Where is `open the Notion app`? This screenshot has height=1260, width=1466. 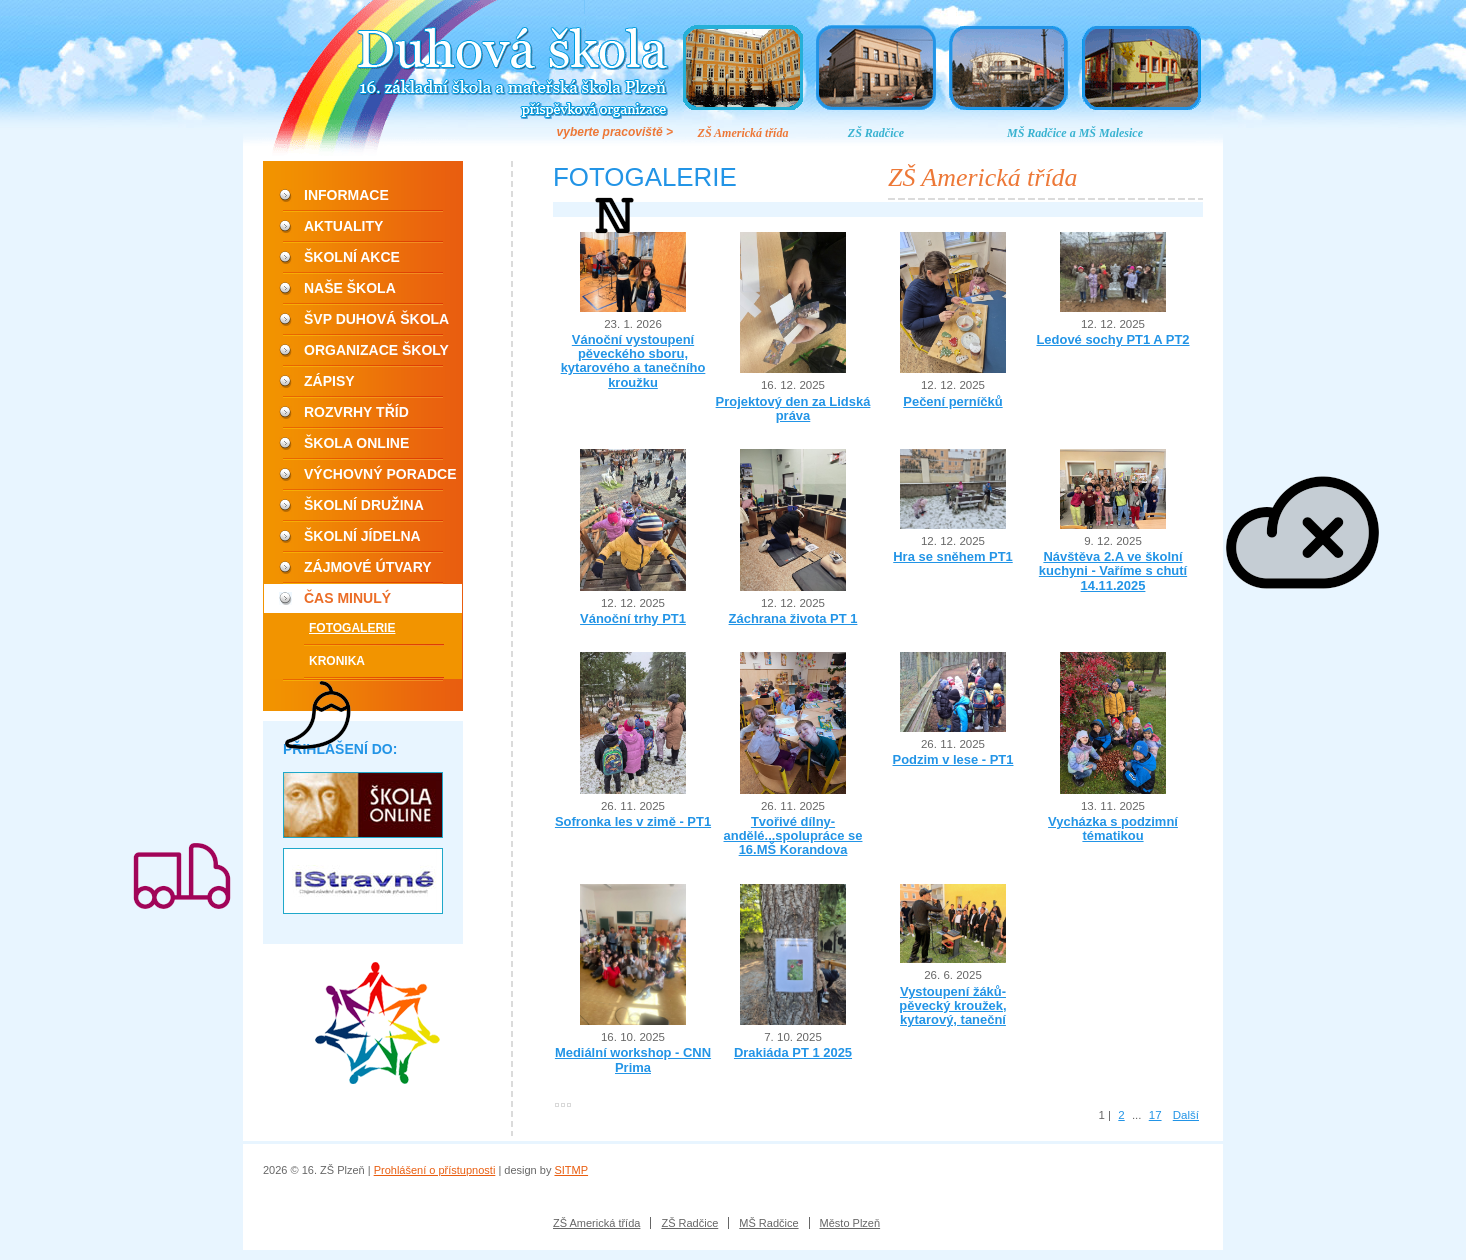
open the Notion app is located at coordinates (614, 215).